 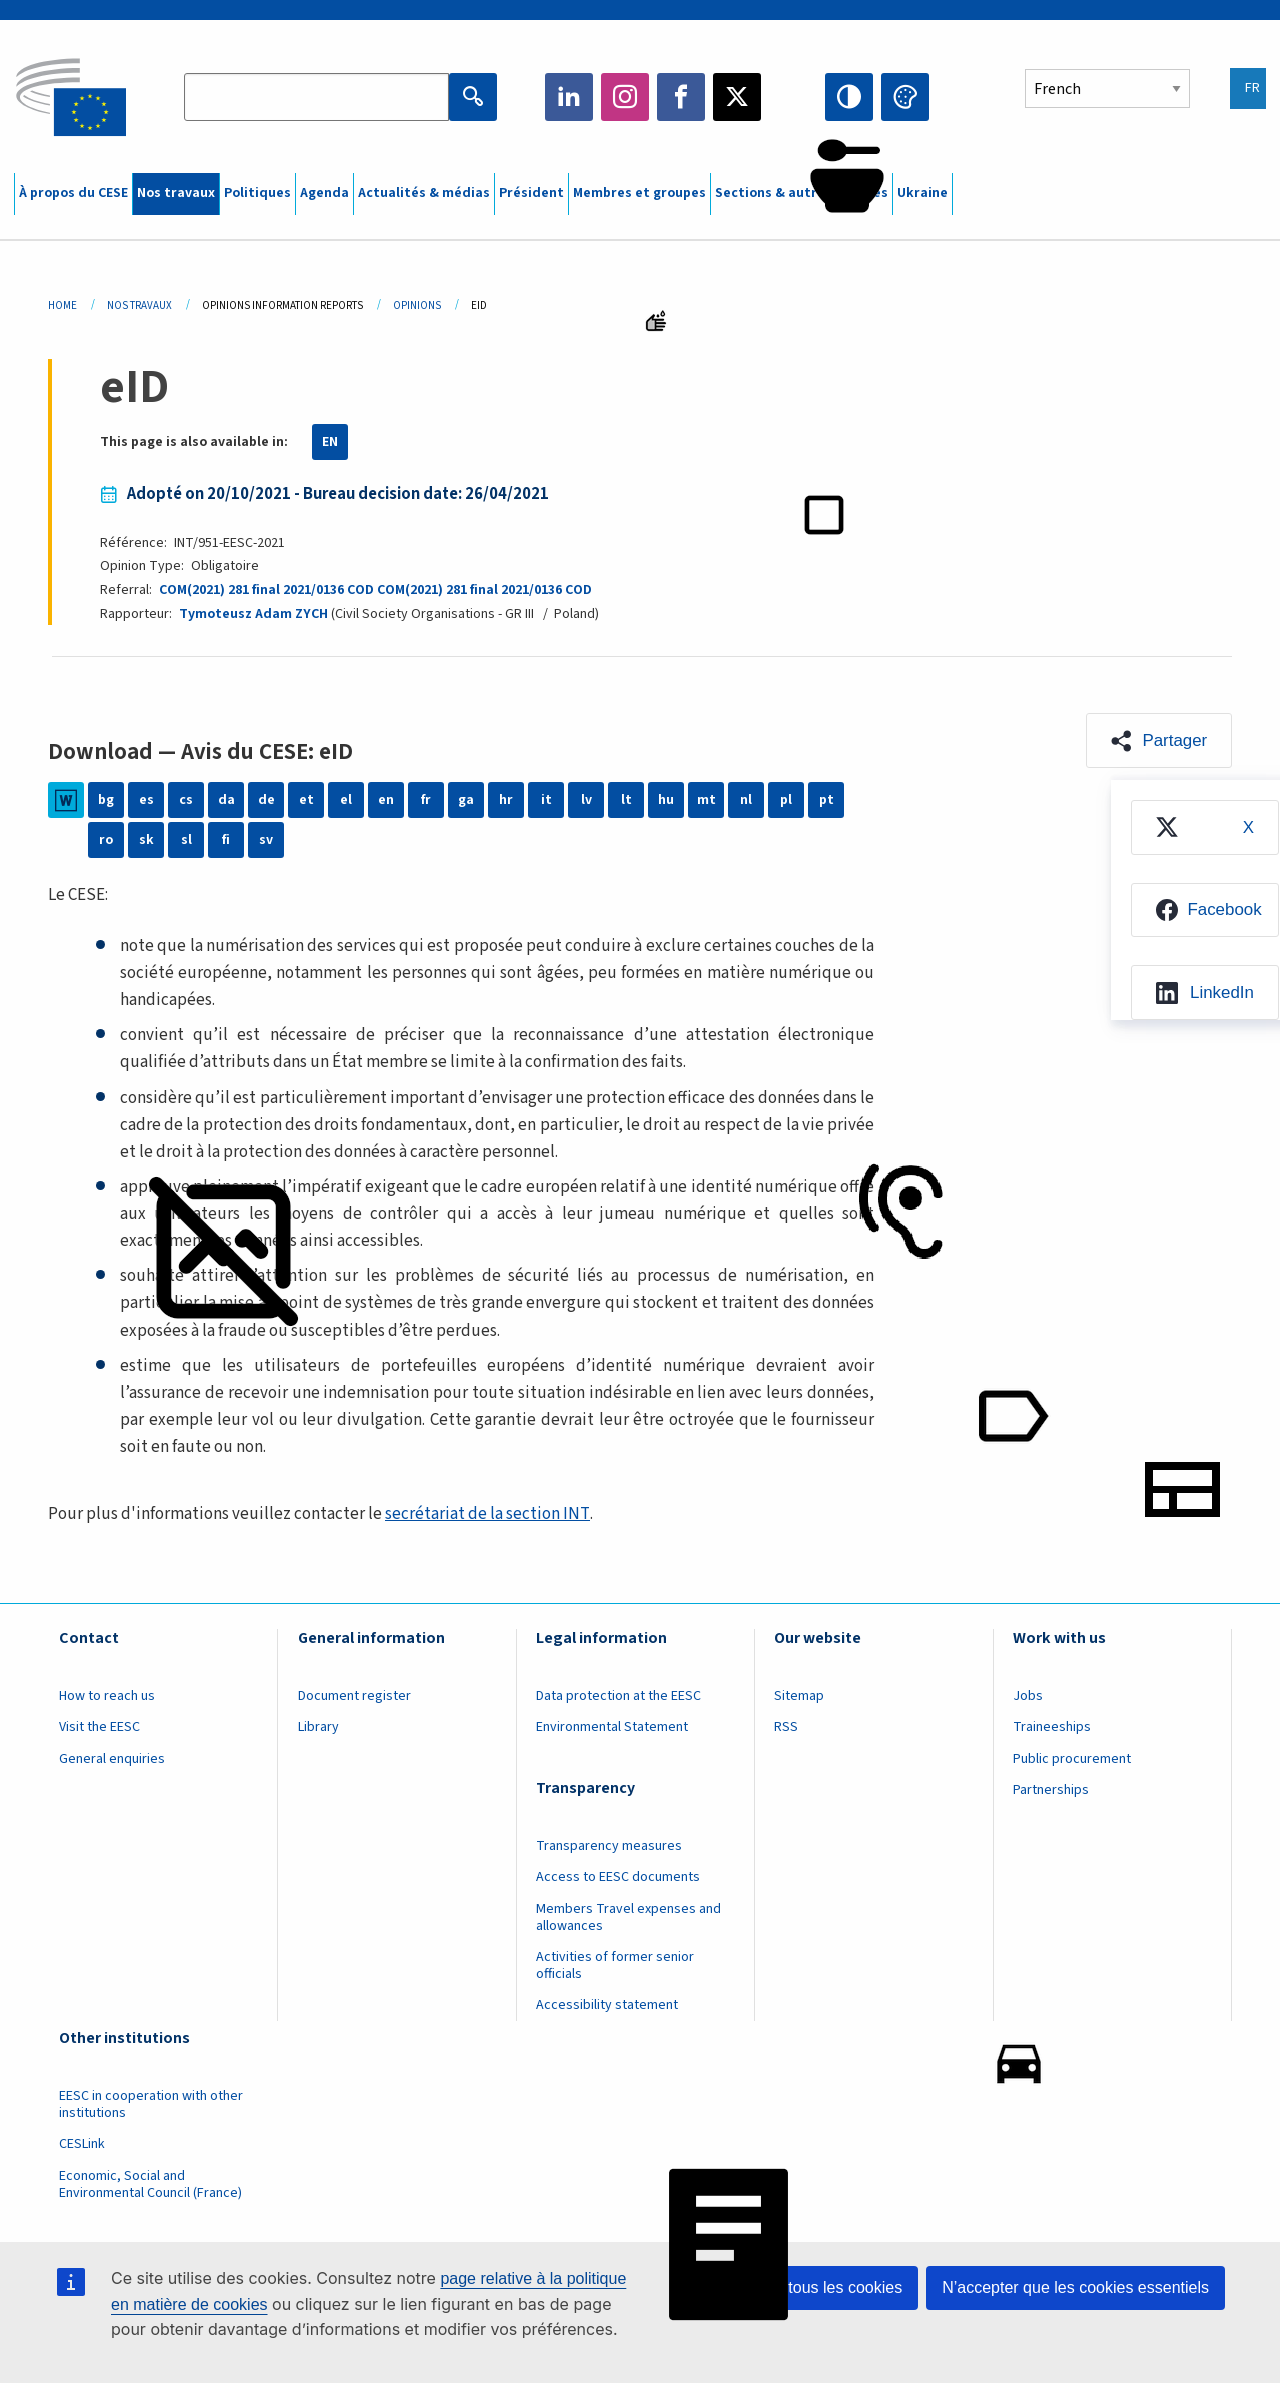 What do you see at coordinates (1180, 1489) in the screenshot?
I see `switch to compact view layout` at bounding box center [1180, 1489].